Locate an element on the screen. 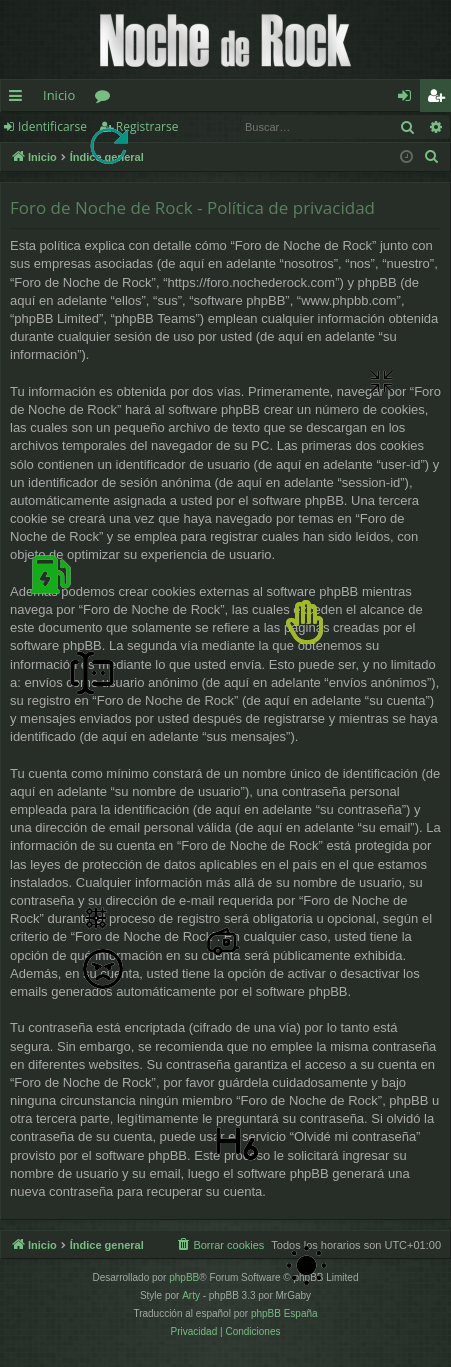 The height and width of the screenshot is (1367, 451). access forms and surveys is located at coordinates (92, 673).